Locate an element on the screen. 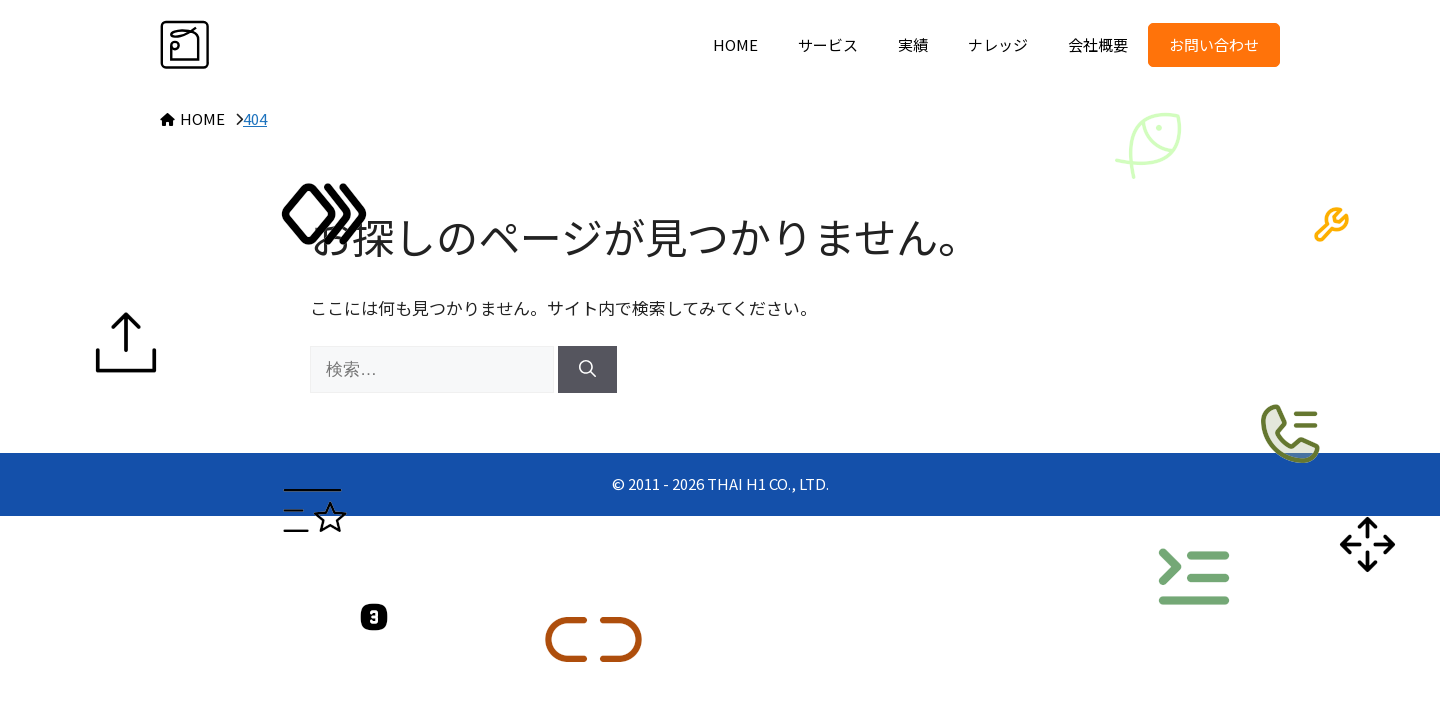 The height and width of the screenshot is (720, 1440). increase text indentation is located at coordinates (1194, 578).